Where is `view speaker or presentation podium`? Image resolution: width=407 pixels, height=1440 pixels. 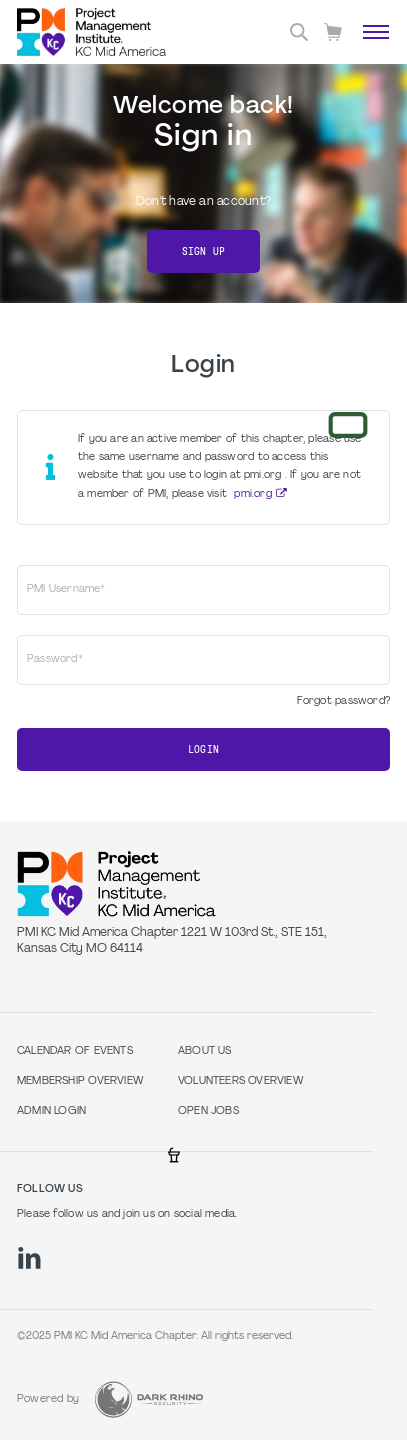 view speaker or presentation podium is located at coordinates (174, 1155).